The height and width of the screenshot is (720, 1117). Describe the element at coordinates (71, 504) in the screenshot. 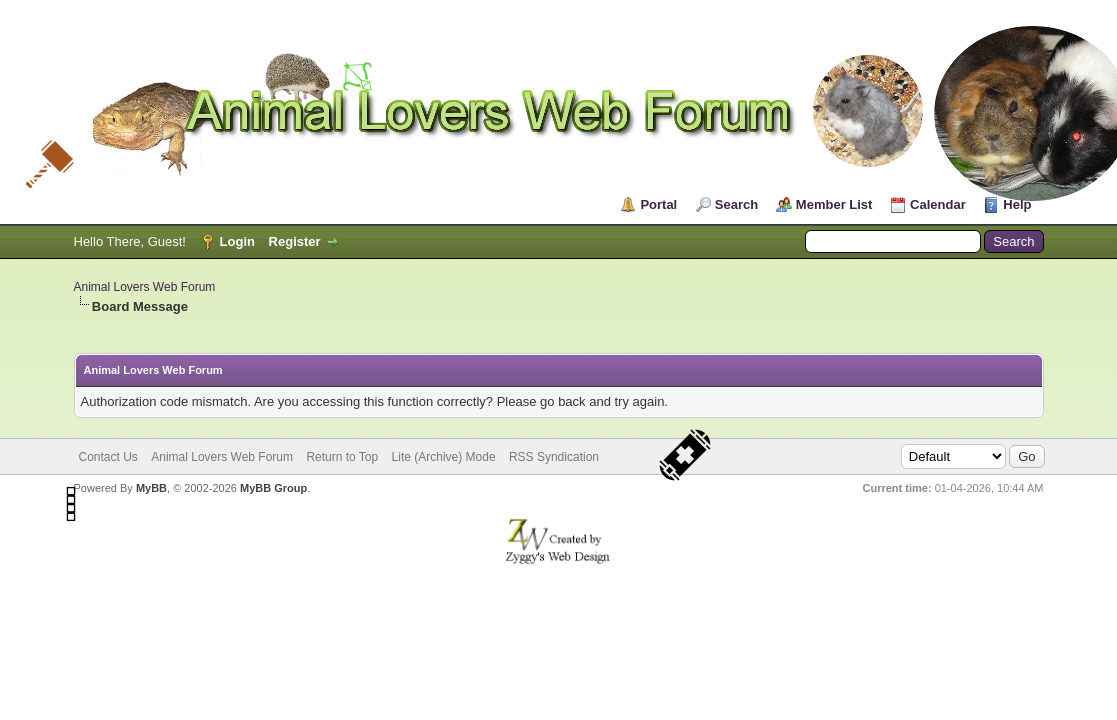

I see `place a brick or building block` at that location.